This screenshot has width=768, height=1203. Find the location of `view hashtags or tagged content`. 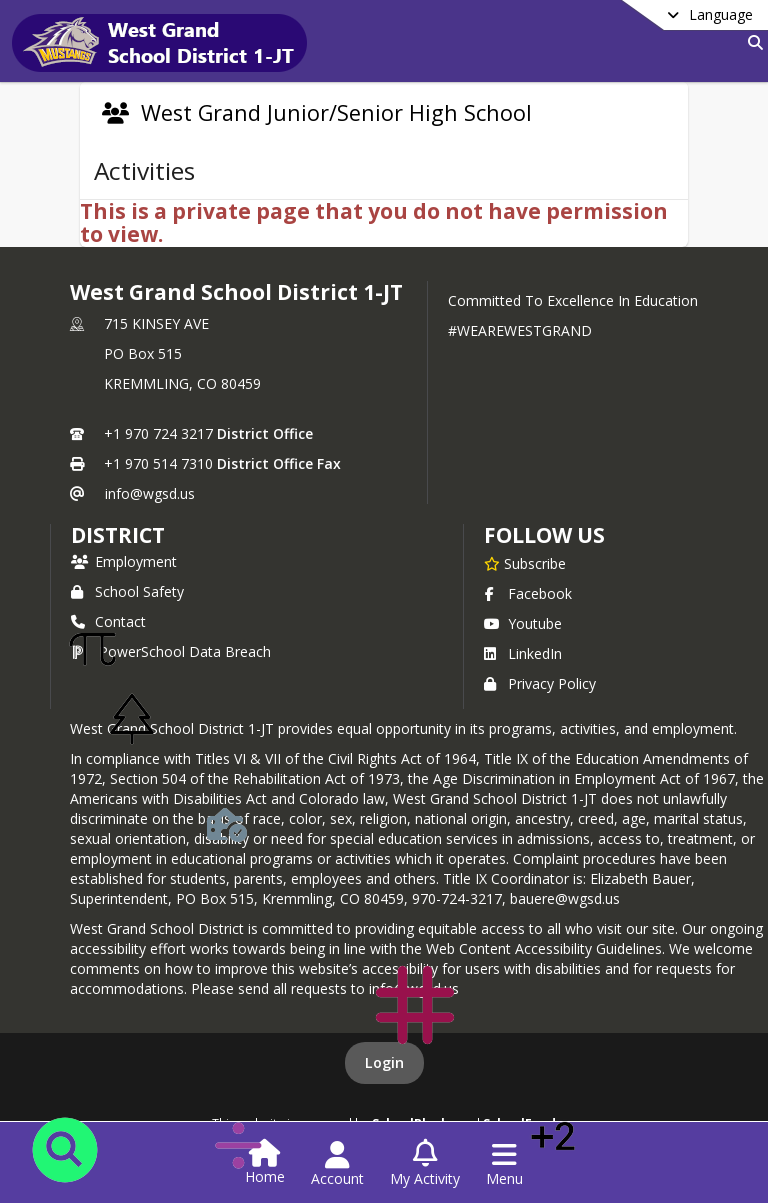

view hashtags or tagged content is located at coordinates (415, 1005).